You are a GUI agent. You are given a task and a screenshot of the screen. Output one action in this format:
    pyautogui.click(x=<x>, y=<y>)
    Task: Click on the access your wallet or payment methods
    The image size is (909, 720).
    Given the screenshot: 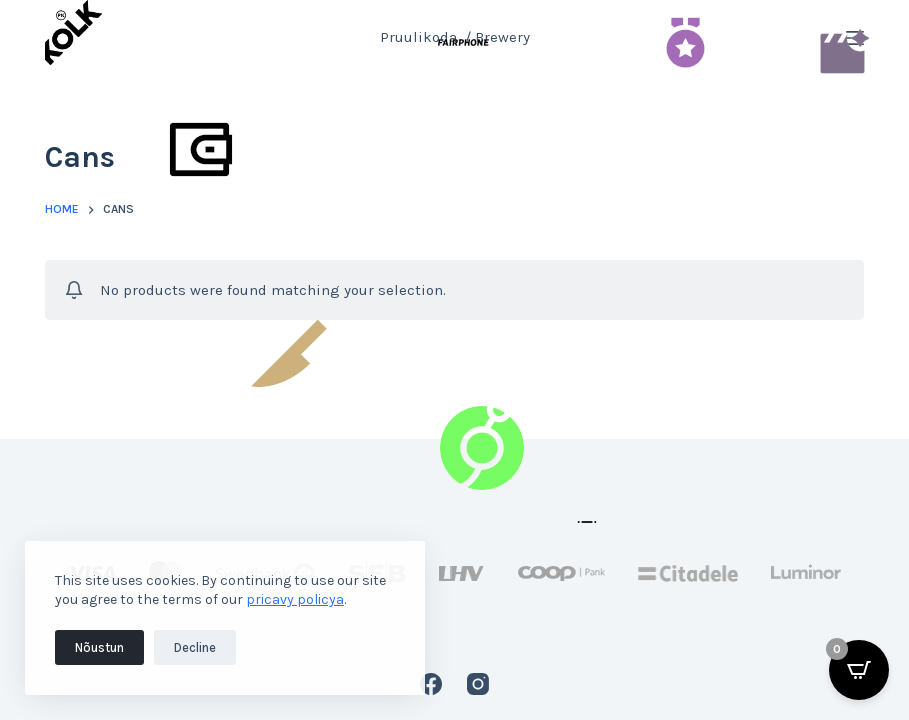 What is the action you would take?
    pyautogui.click(x=199, y=149)
    